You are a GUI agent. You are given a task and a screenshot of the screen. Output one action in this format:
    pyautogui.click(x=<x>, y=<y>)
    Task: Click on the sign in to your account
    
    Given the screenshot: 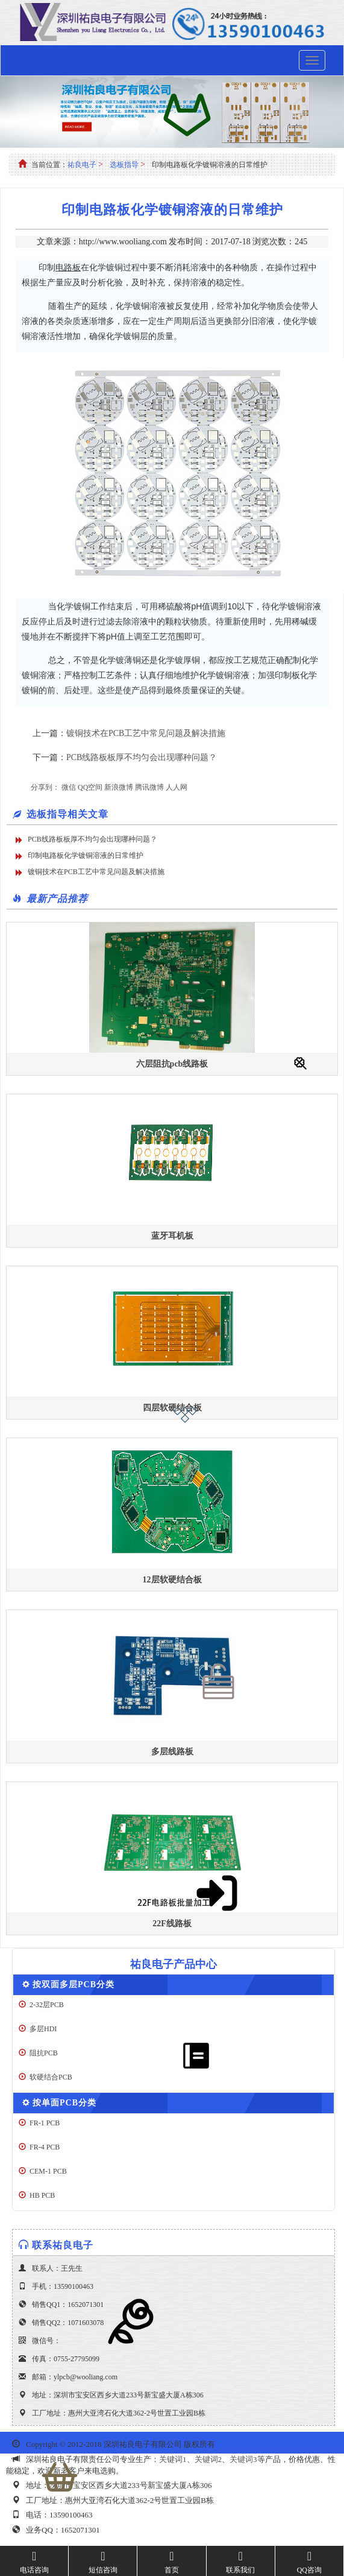 What is the action you would take?
    pyautogui.click(x=217, y=1893)
    